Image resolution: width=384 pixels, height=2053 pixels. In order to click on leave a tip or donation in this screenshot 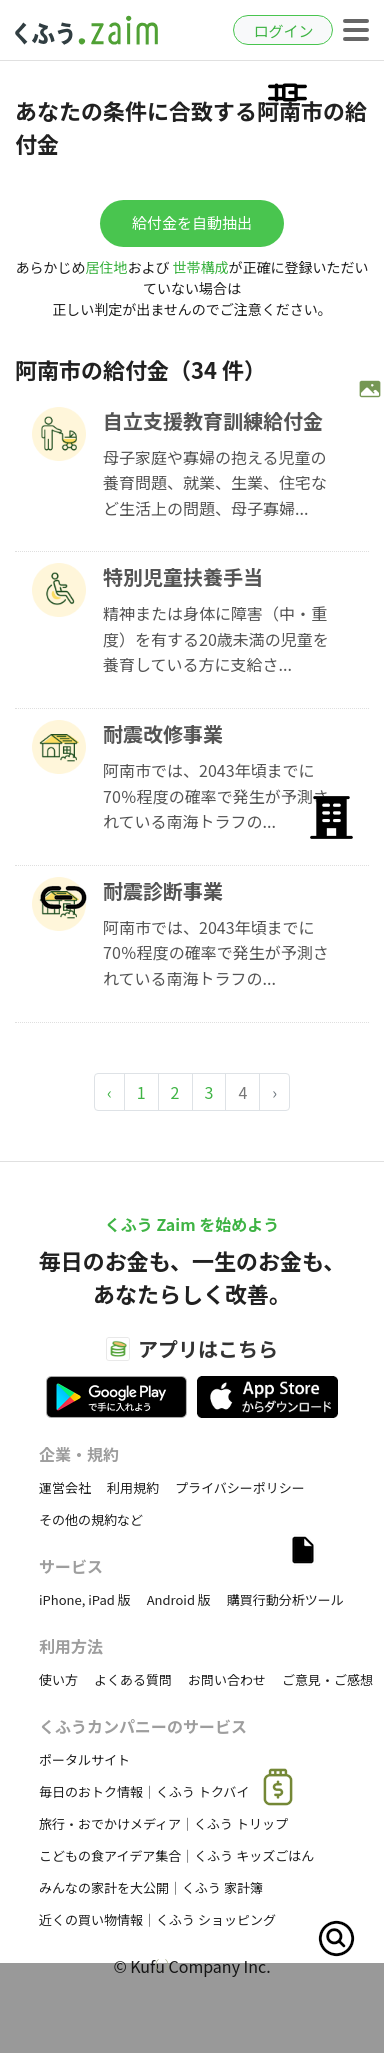, I will do `click(278, 1787)`.